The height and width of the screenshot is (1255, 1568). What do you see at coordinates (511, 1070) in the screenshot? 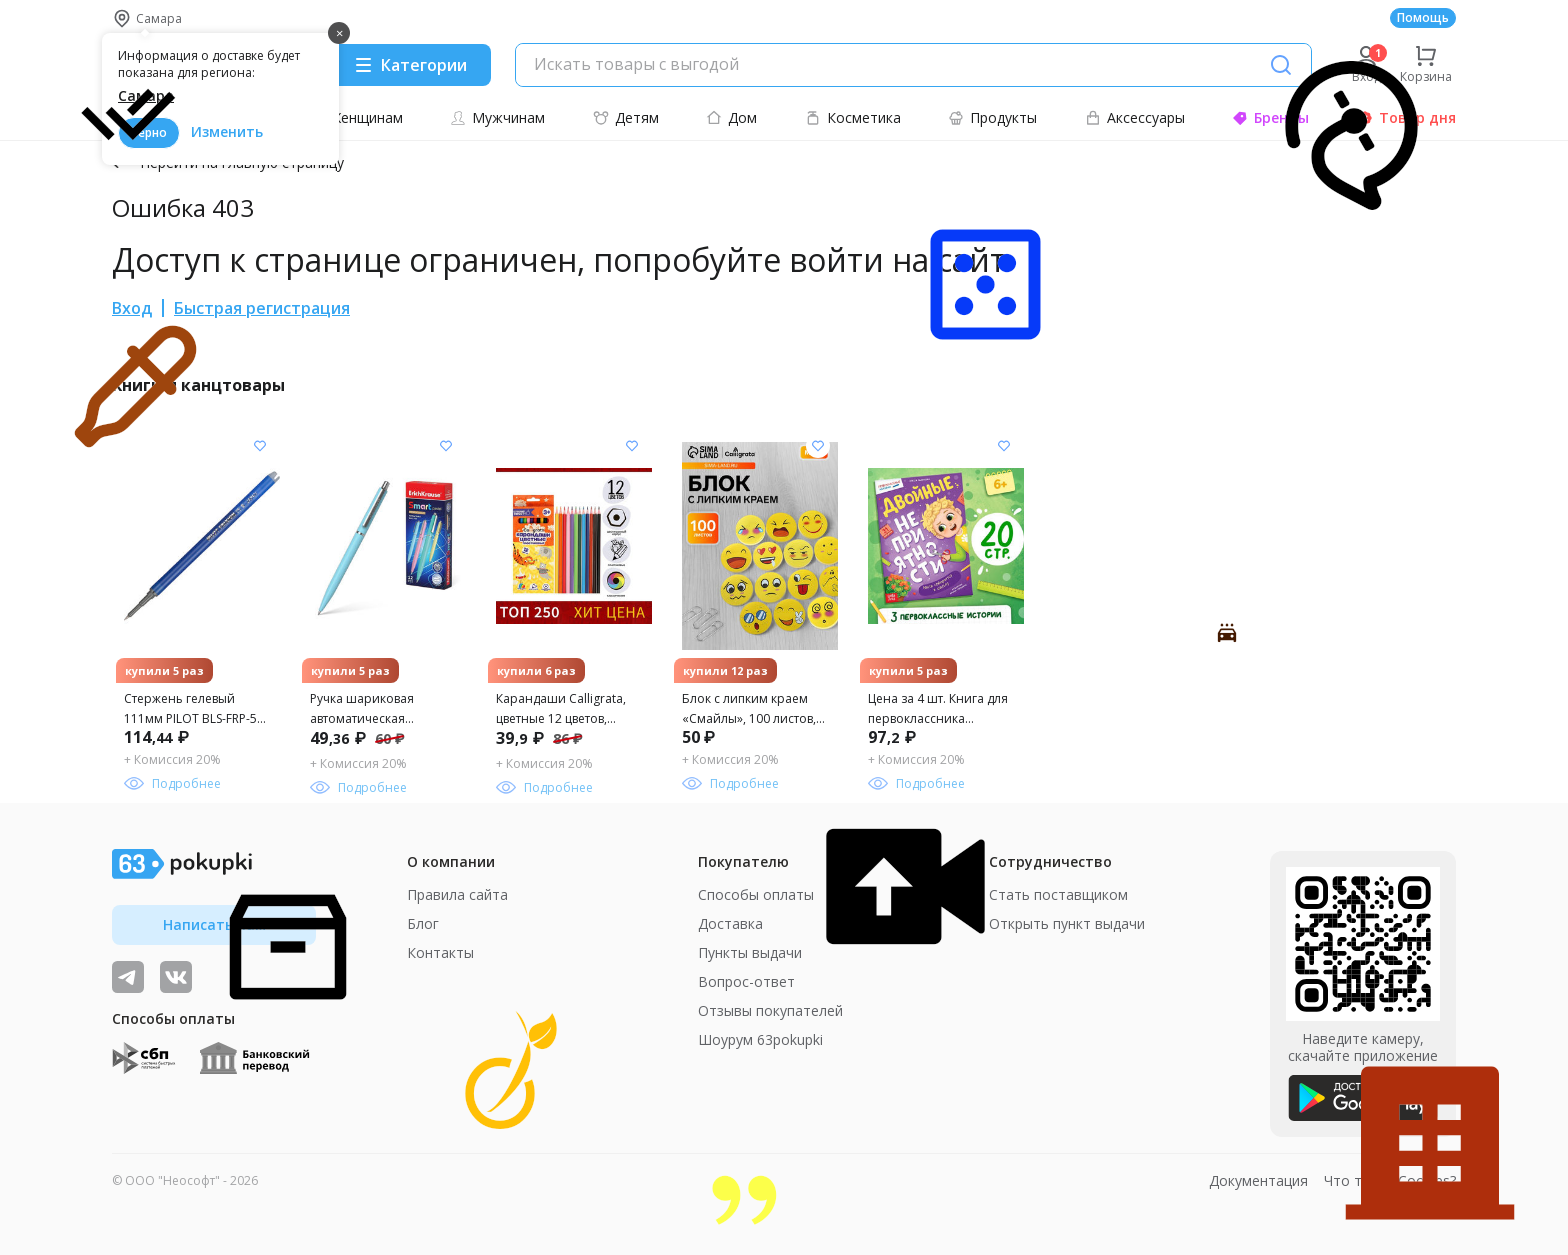
I see `visit or connect to Viadeo professional network` at bounding box center [511, 1070].